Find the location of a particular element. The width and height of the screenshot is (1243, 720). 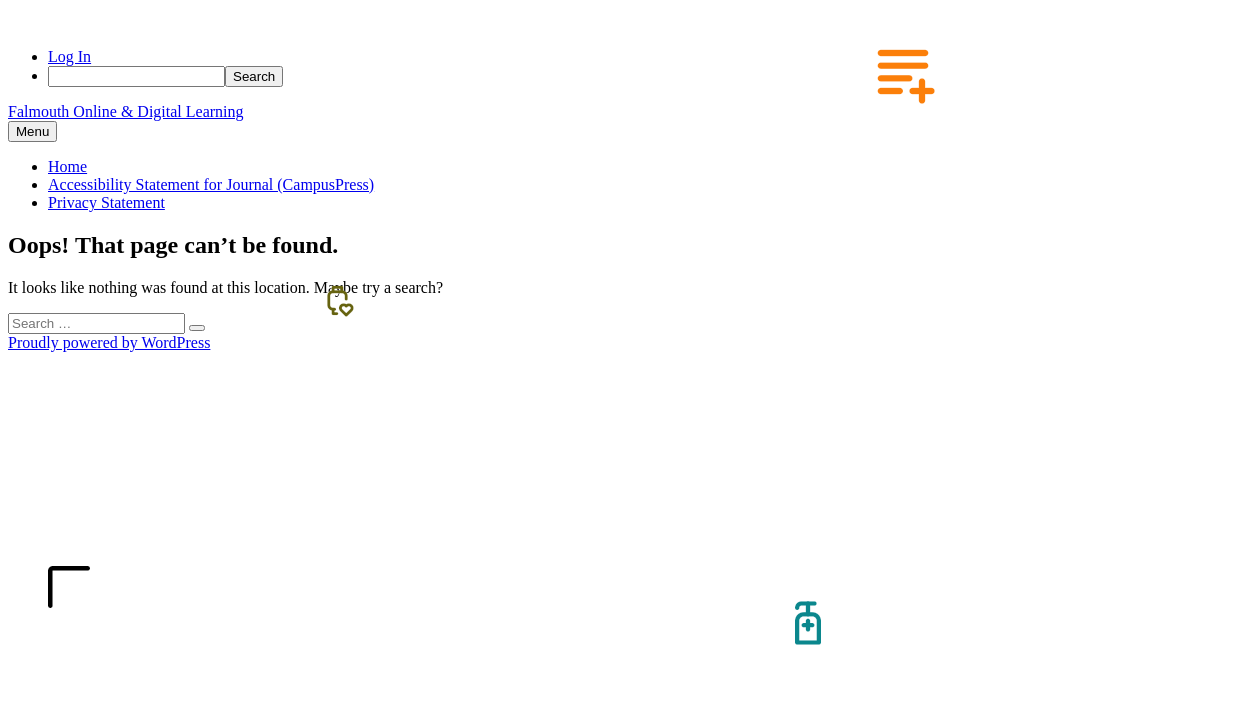

adjust corner radius of a shape is located at coordinates (69, 587).